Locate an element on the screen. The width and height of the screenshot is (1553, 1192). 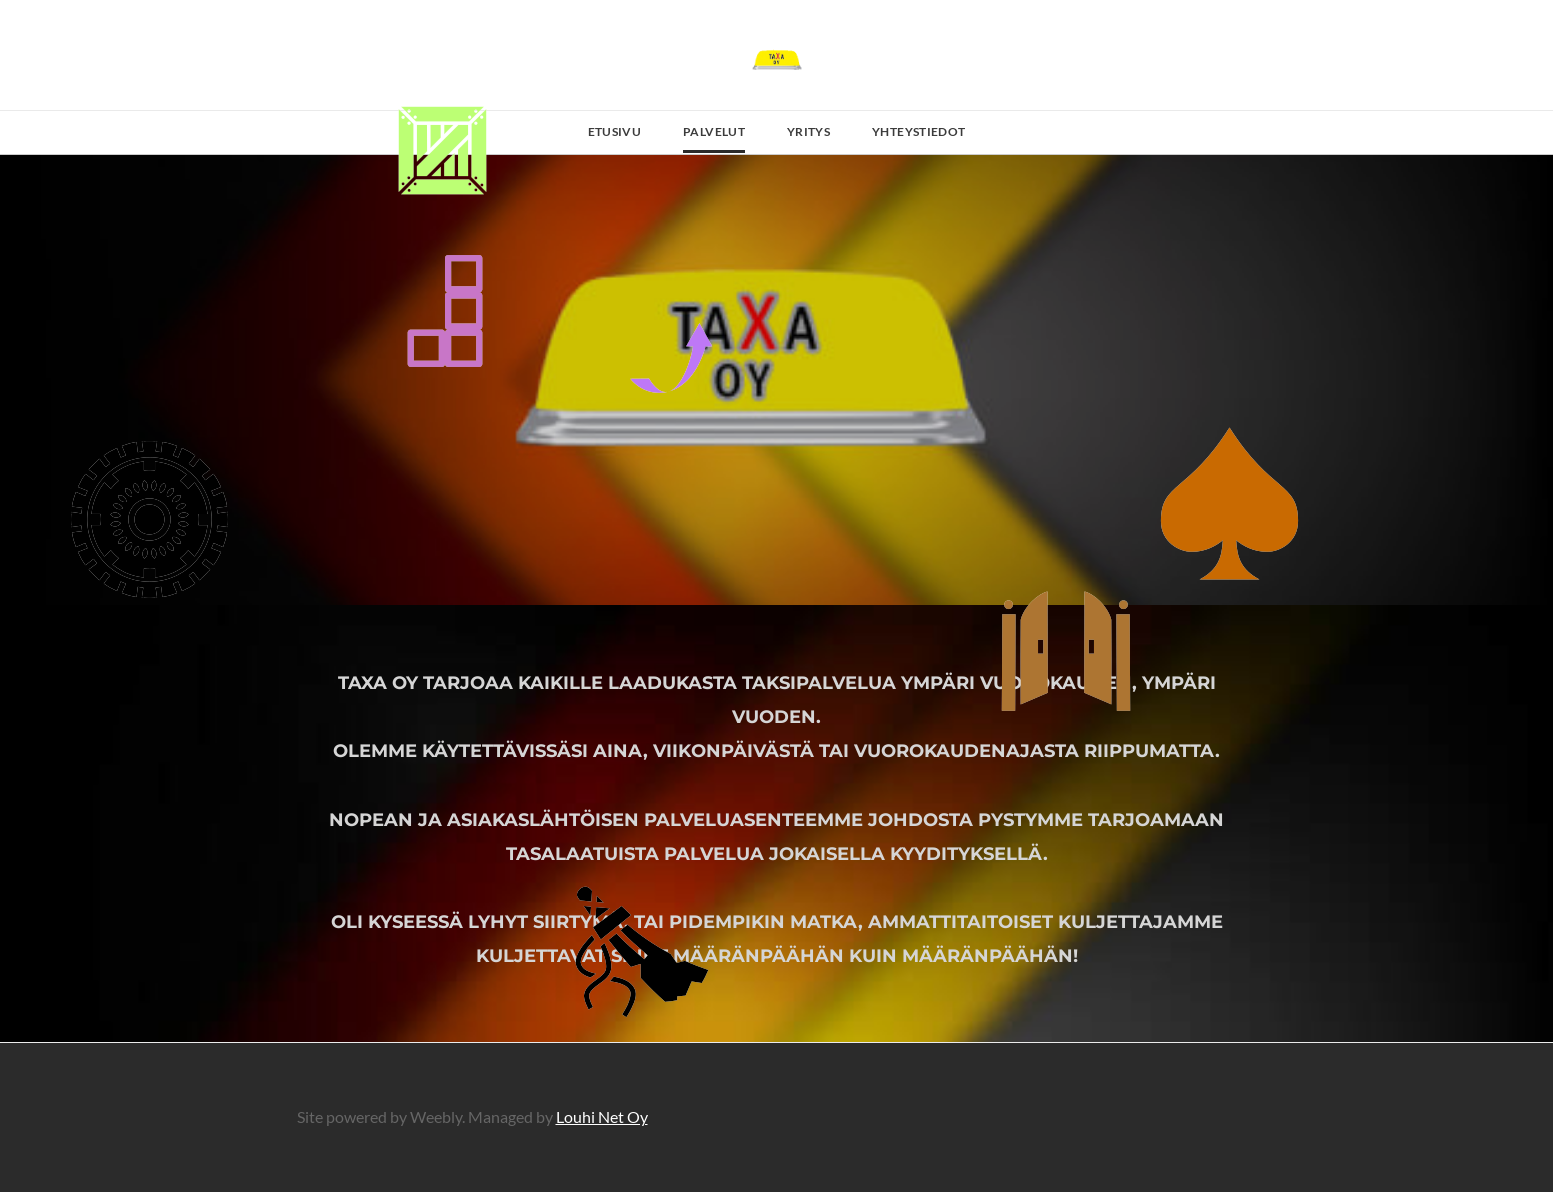
open inventory or storage is located at coordinates (442, 150).